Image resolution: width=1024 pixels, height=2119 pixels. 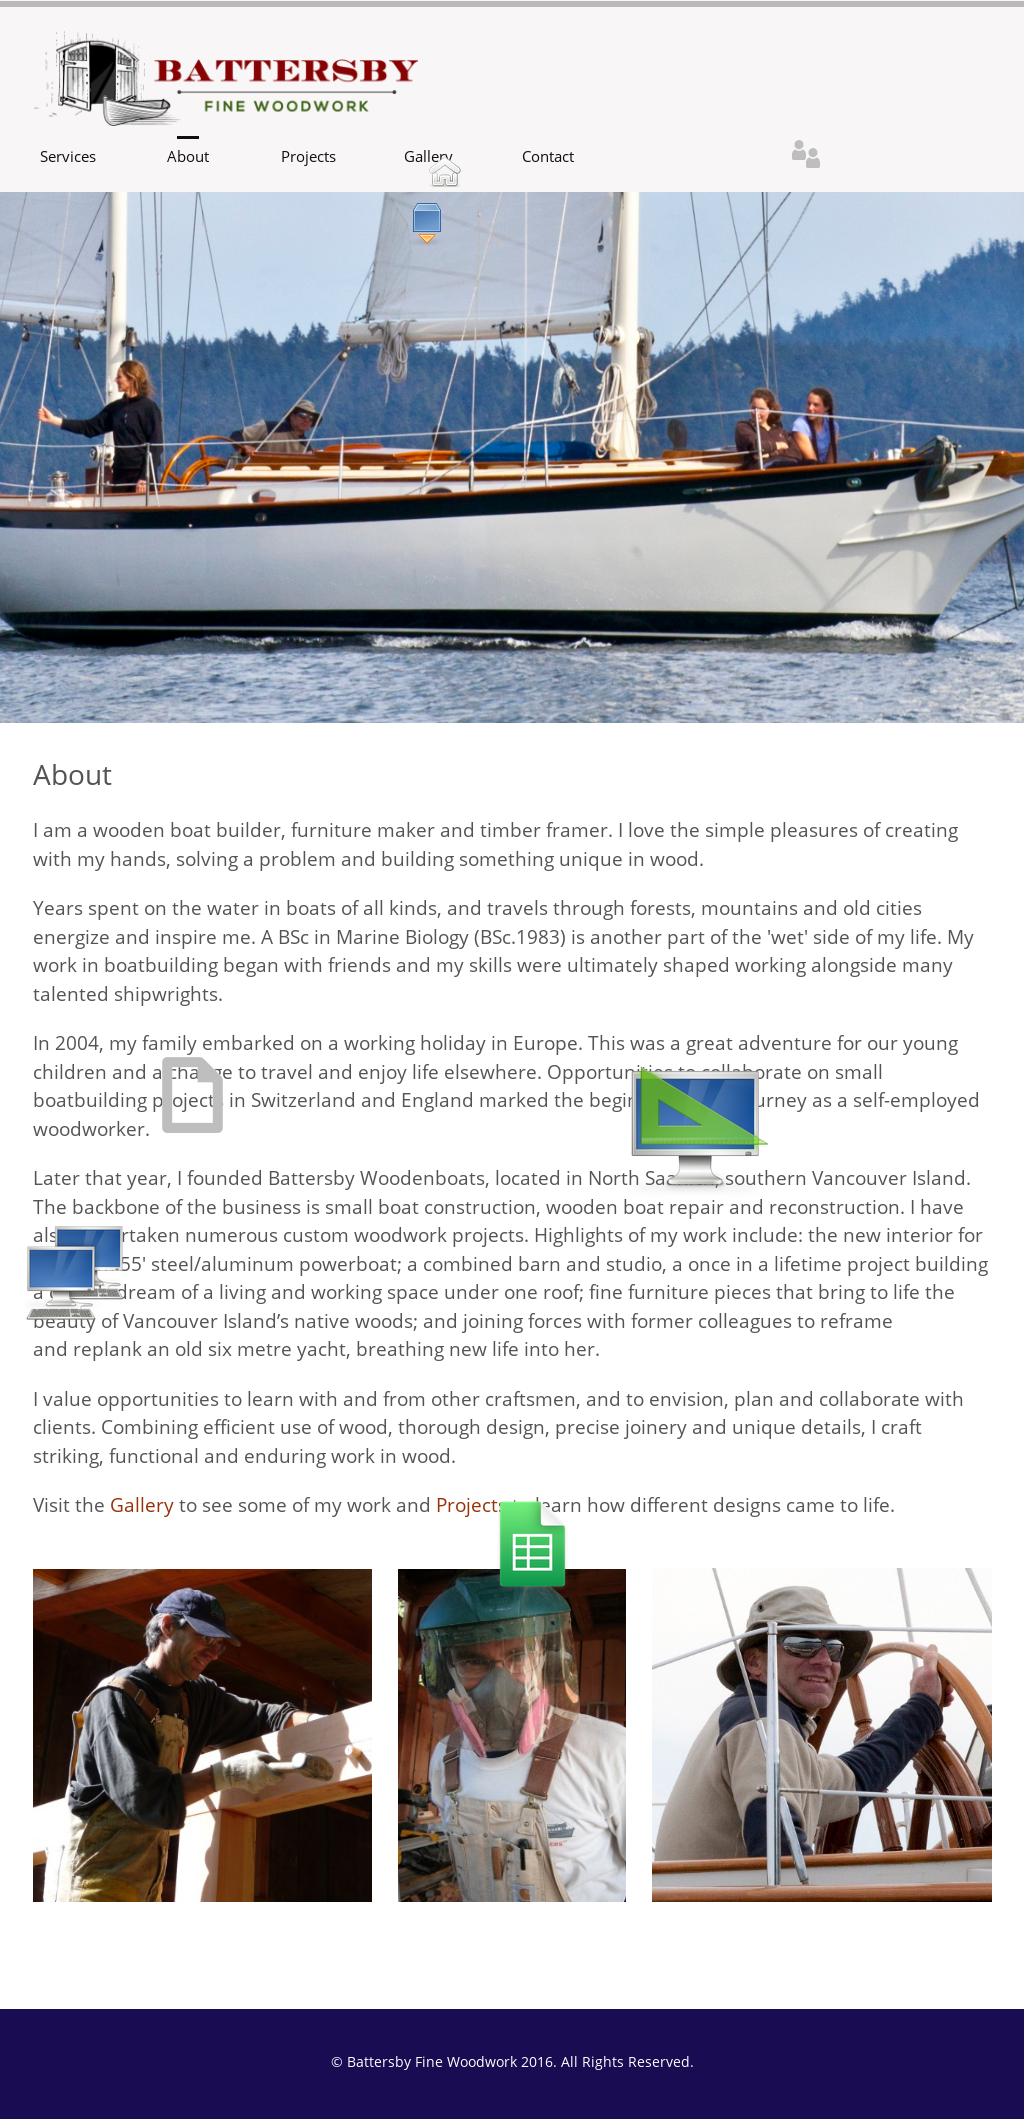 I want to click on insert an object or embed content, so click(x=427, y=225).